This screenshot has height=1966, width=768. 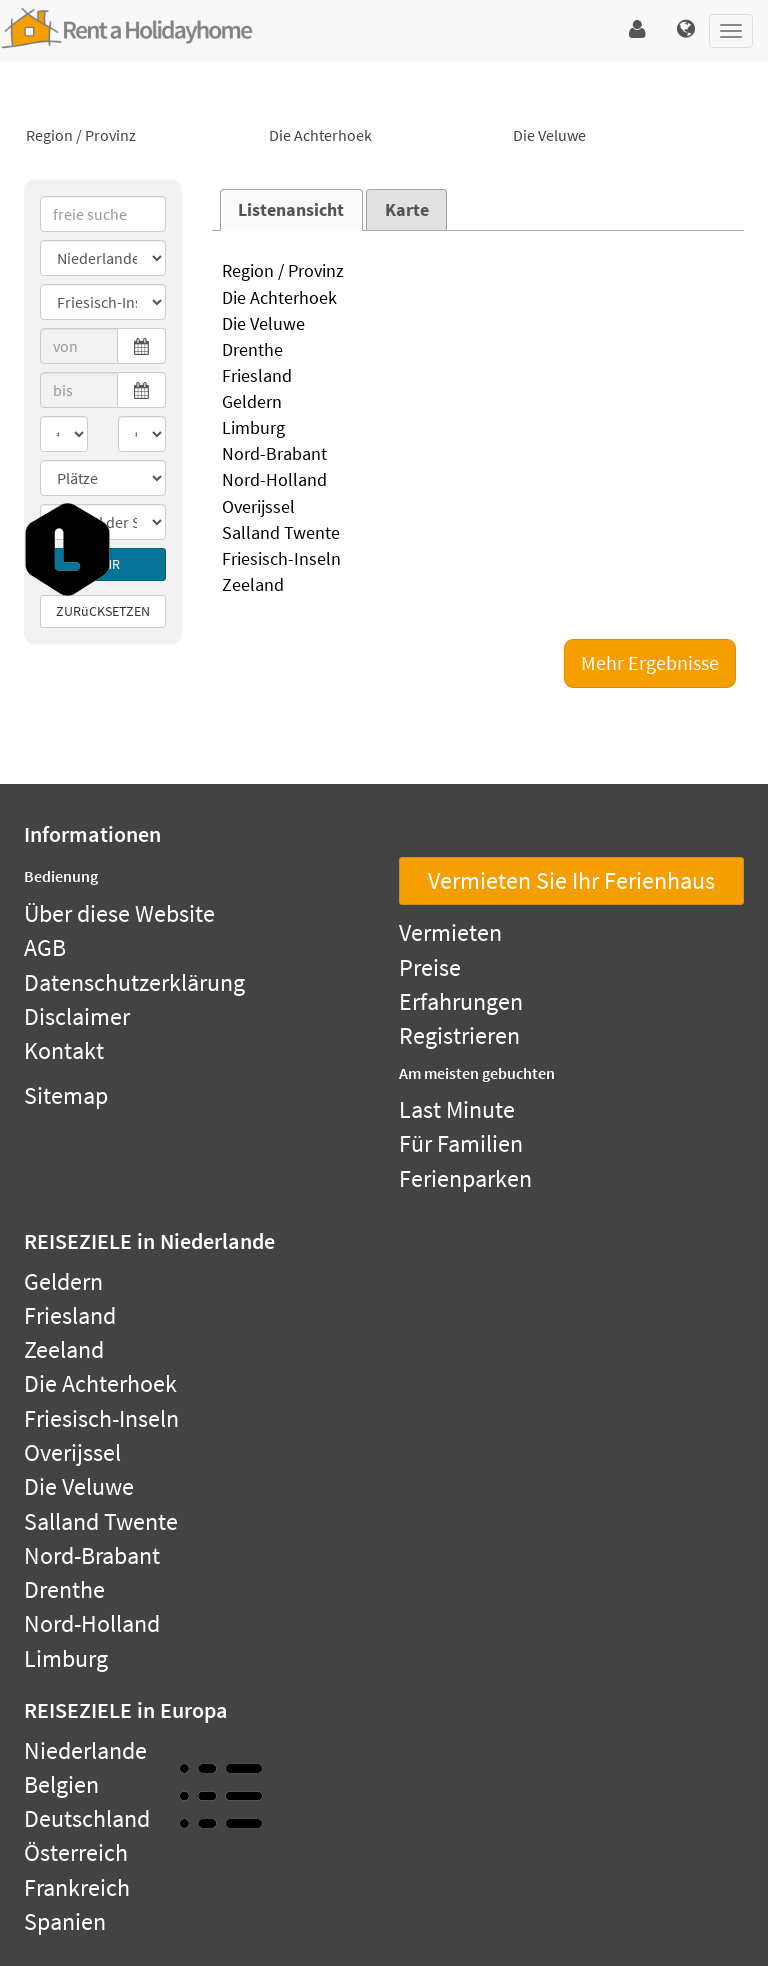 What do you see at coordinates (221, 1796) in the screenshot?
I see `view system logs or activity history` at bounding box center [221, 1796].